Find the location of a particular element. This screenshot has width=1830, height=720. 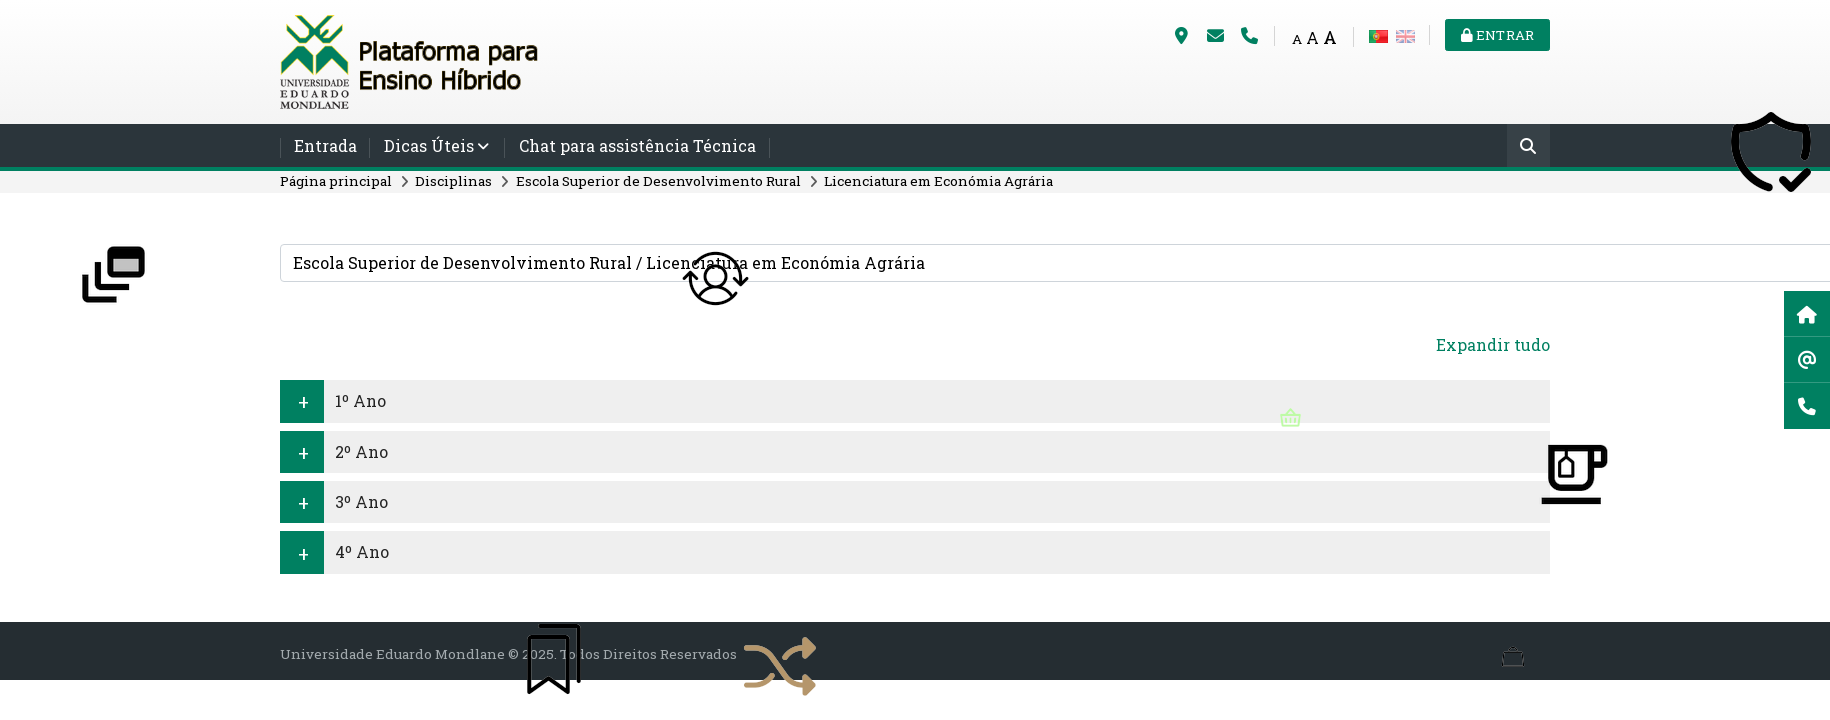

view your shopping bag is located at coordinates (1513, 658).